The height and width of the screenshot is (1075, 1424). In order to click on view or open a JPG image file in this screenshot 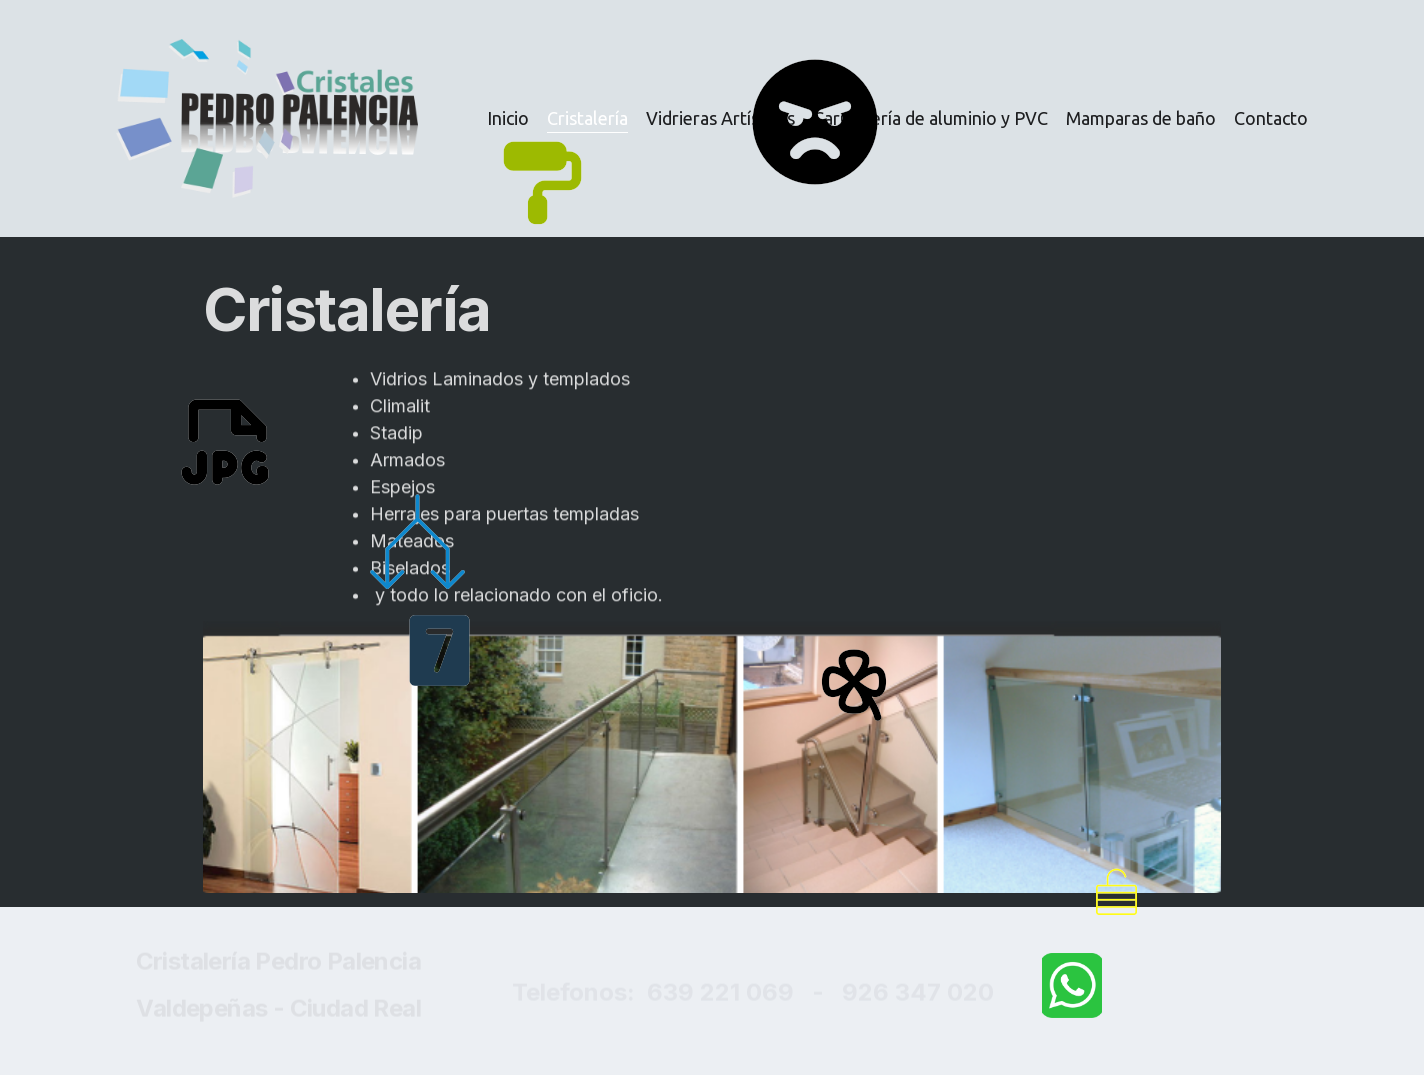, I will do `click(227, 445)`.